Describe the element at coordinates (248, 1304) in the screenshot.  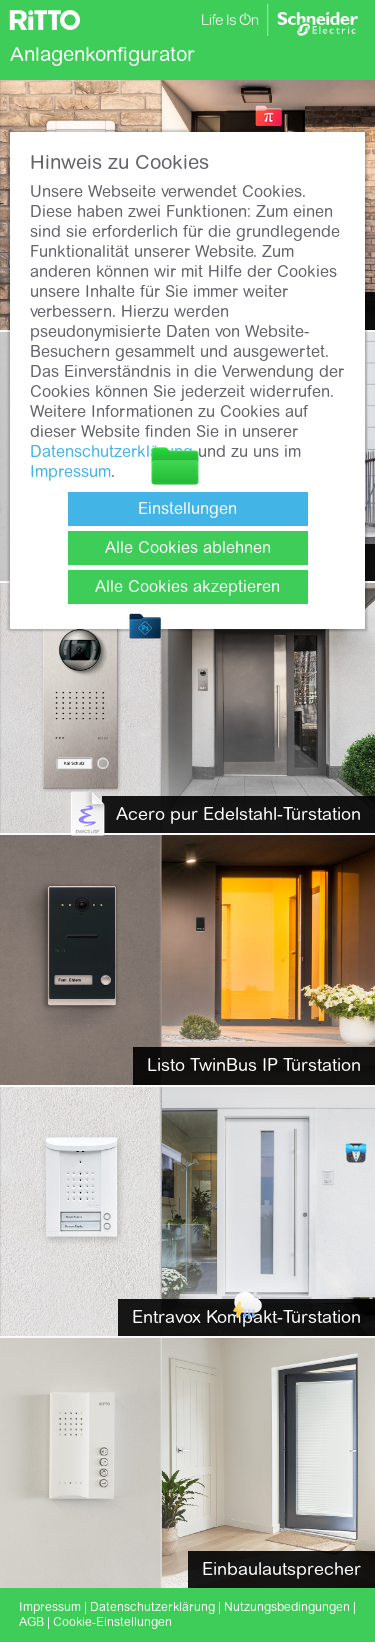
I see `indicates nighttime thunderstorm conditions` at that location.